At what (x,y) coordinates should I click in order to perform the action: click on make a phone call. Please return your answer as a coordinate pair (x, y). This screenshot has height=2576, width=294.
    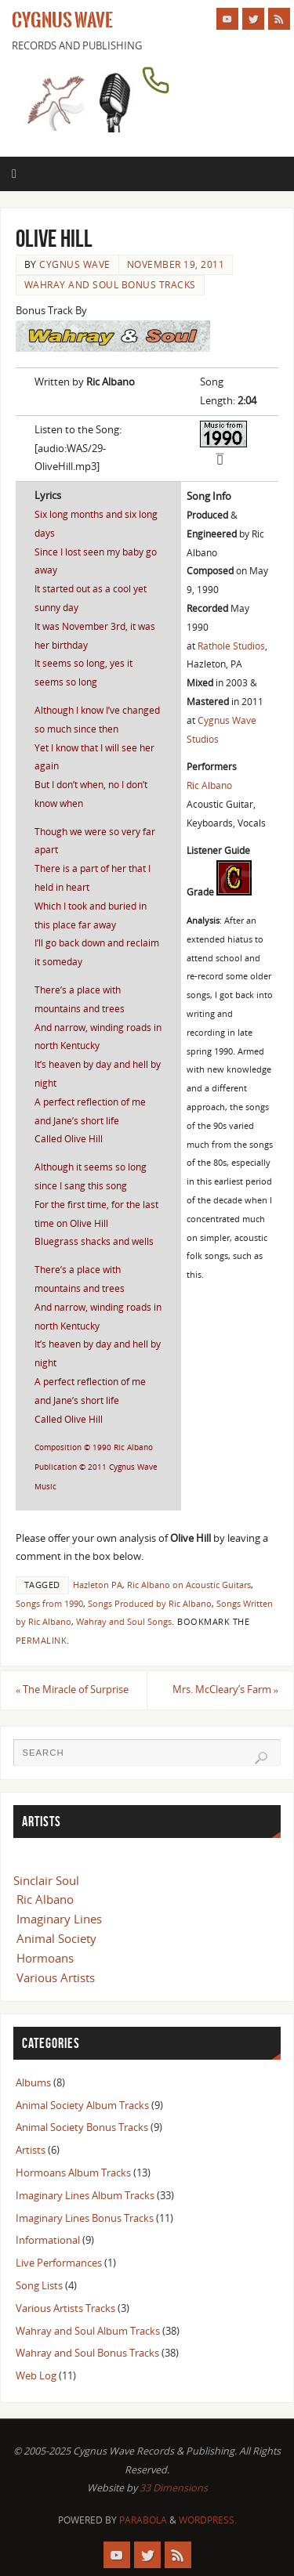
    Looking at the image, I should click on (155, 80).